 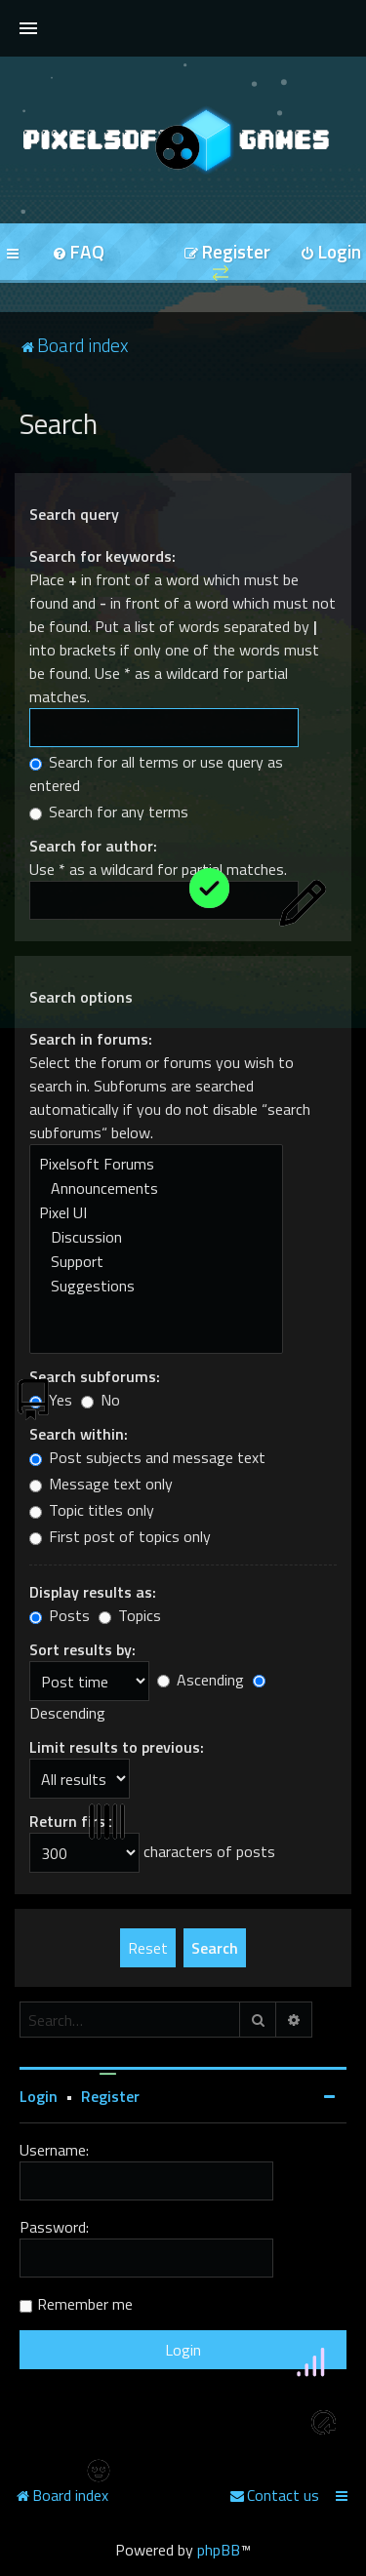 I want to click on view or manage group workspaces, so click(x=178, y=147).